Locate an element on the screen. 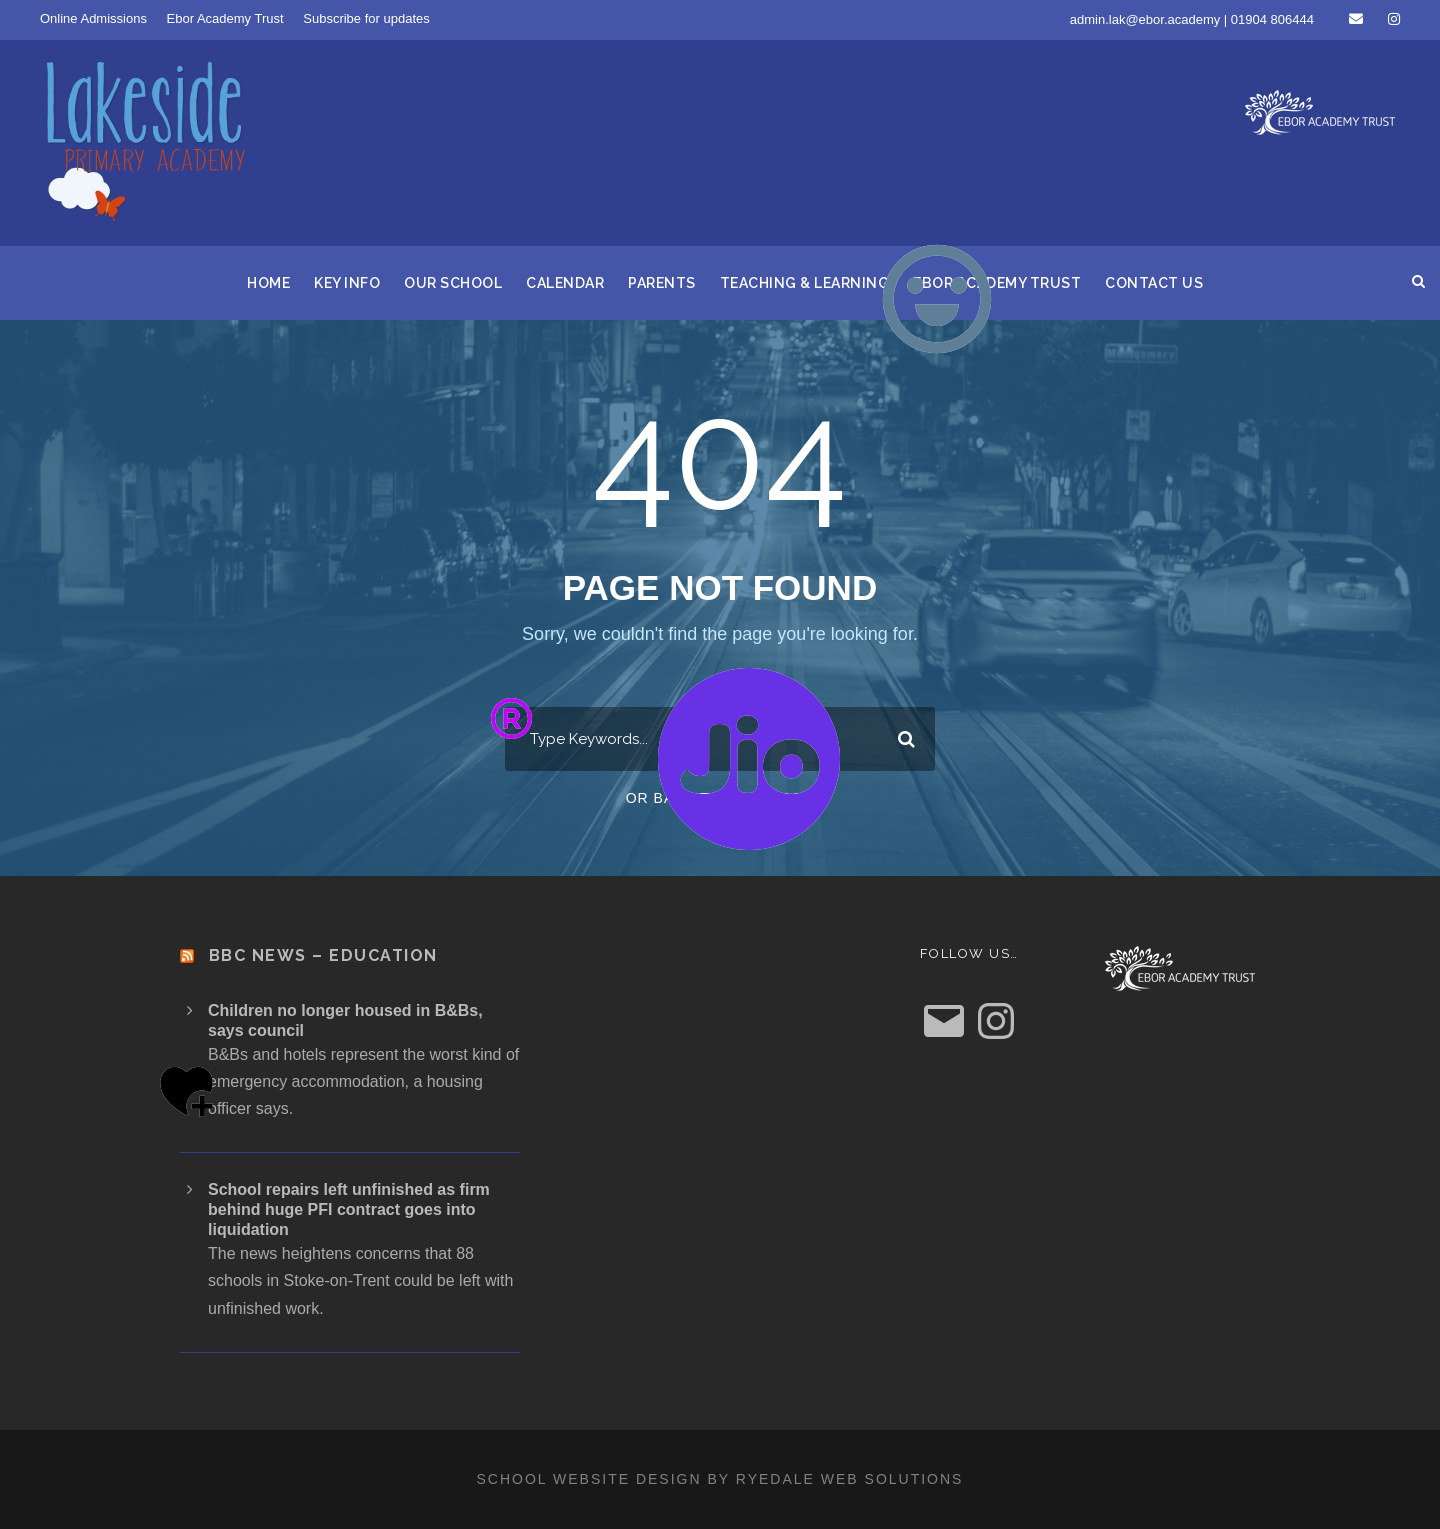  jio app or service is located at coordinates (749, 759).